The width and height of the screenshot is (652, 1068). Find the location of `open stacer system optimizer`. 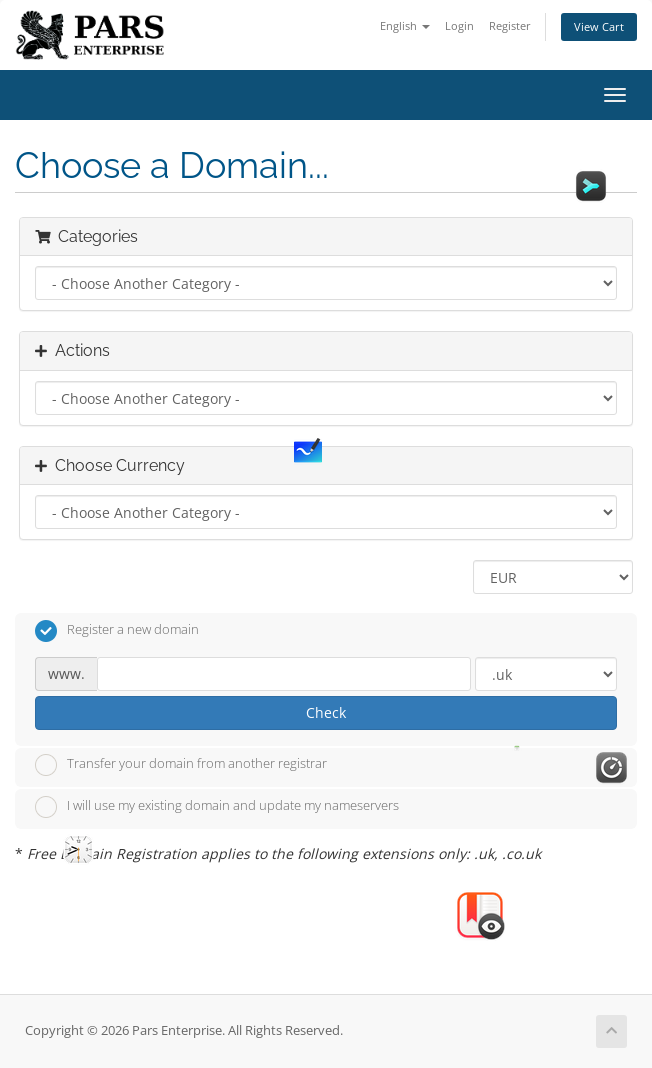

open stacer system optimizer is located at coordinates (611, 767).